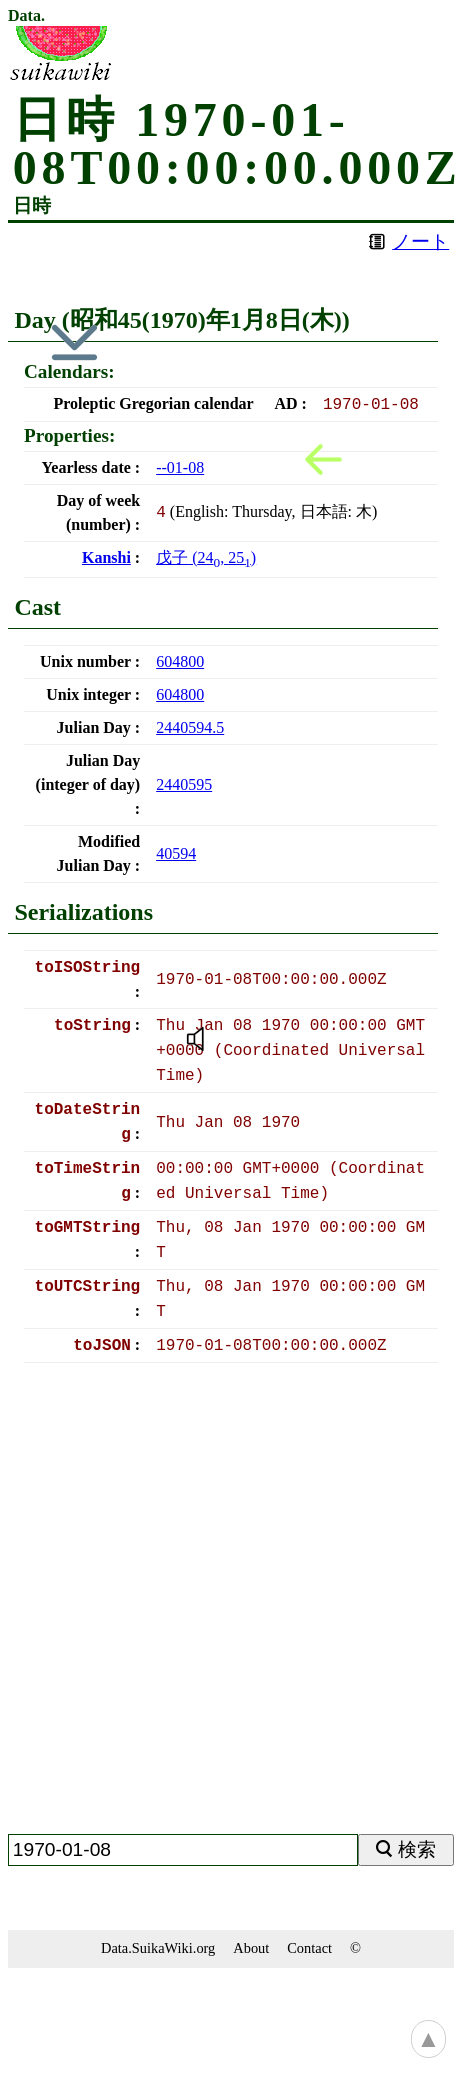 The height and width of the screenshot is (2074, 462). What do you see at coordinates (200, 1039) in the screenshot?
I see `speaker with no volume or audio output` at bounding box center [200, 1039].